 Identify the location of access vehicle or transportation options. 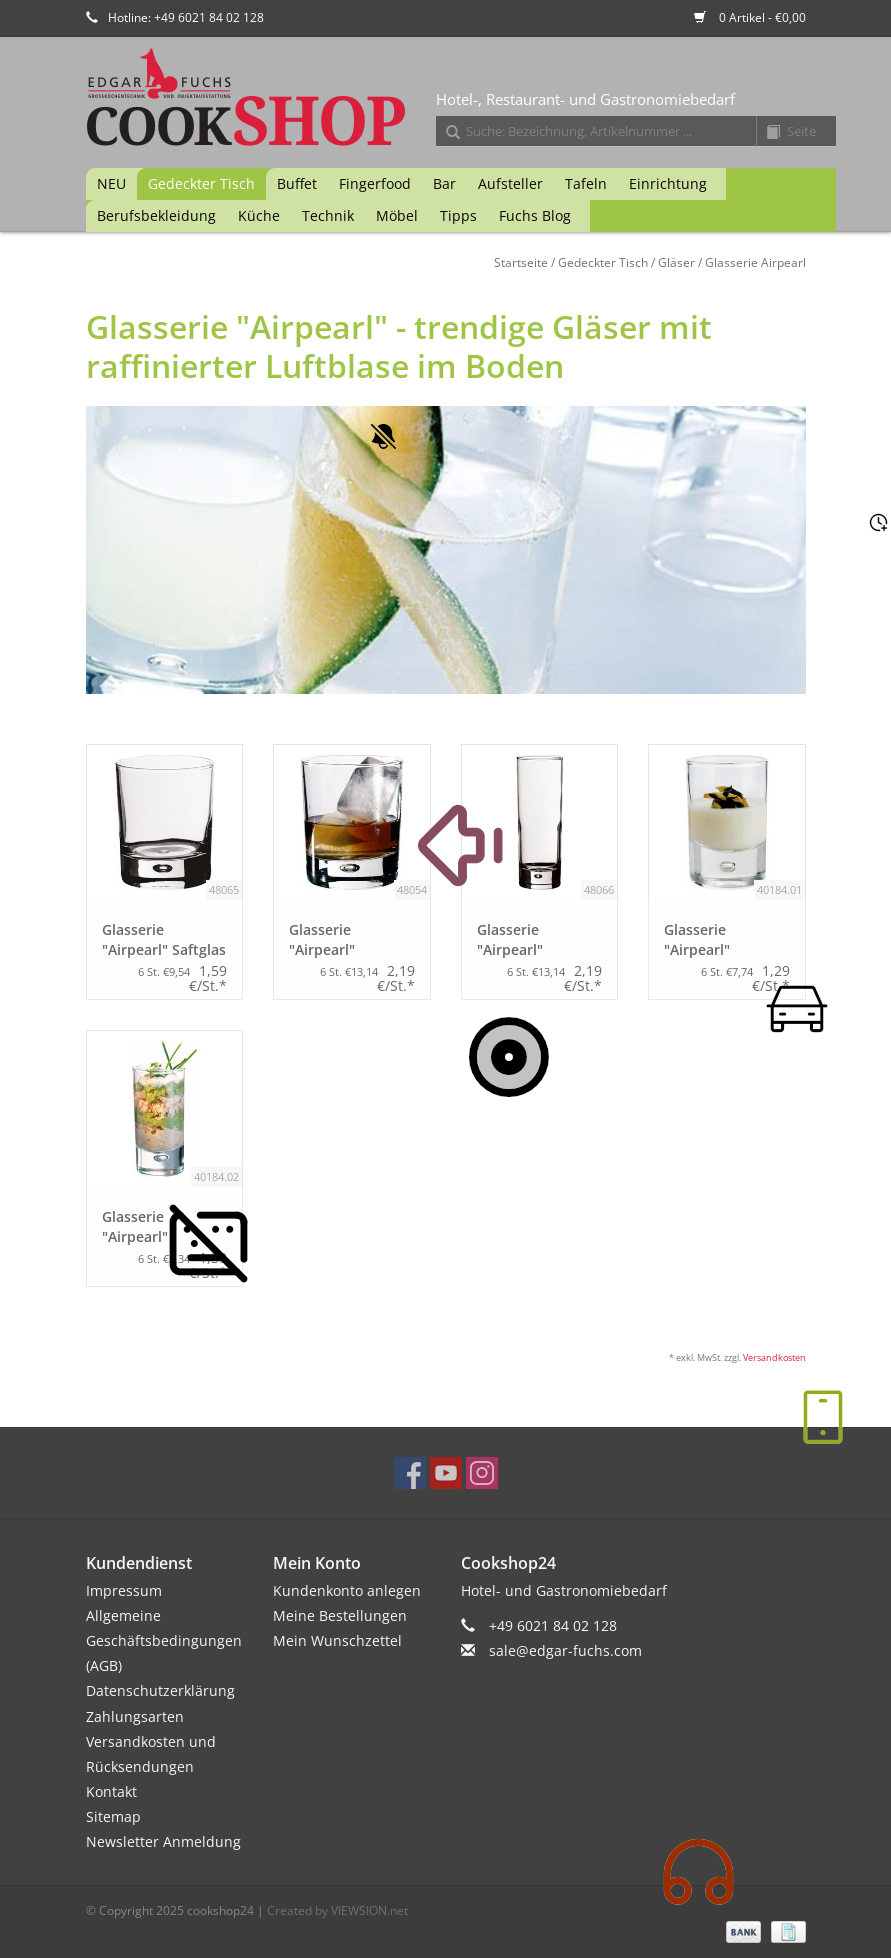
(797, 1010).